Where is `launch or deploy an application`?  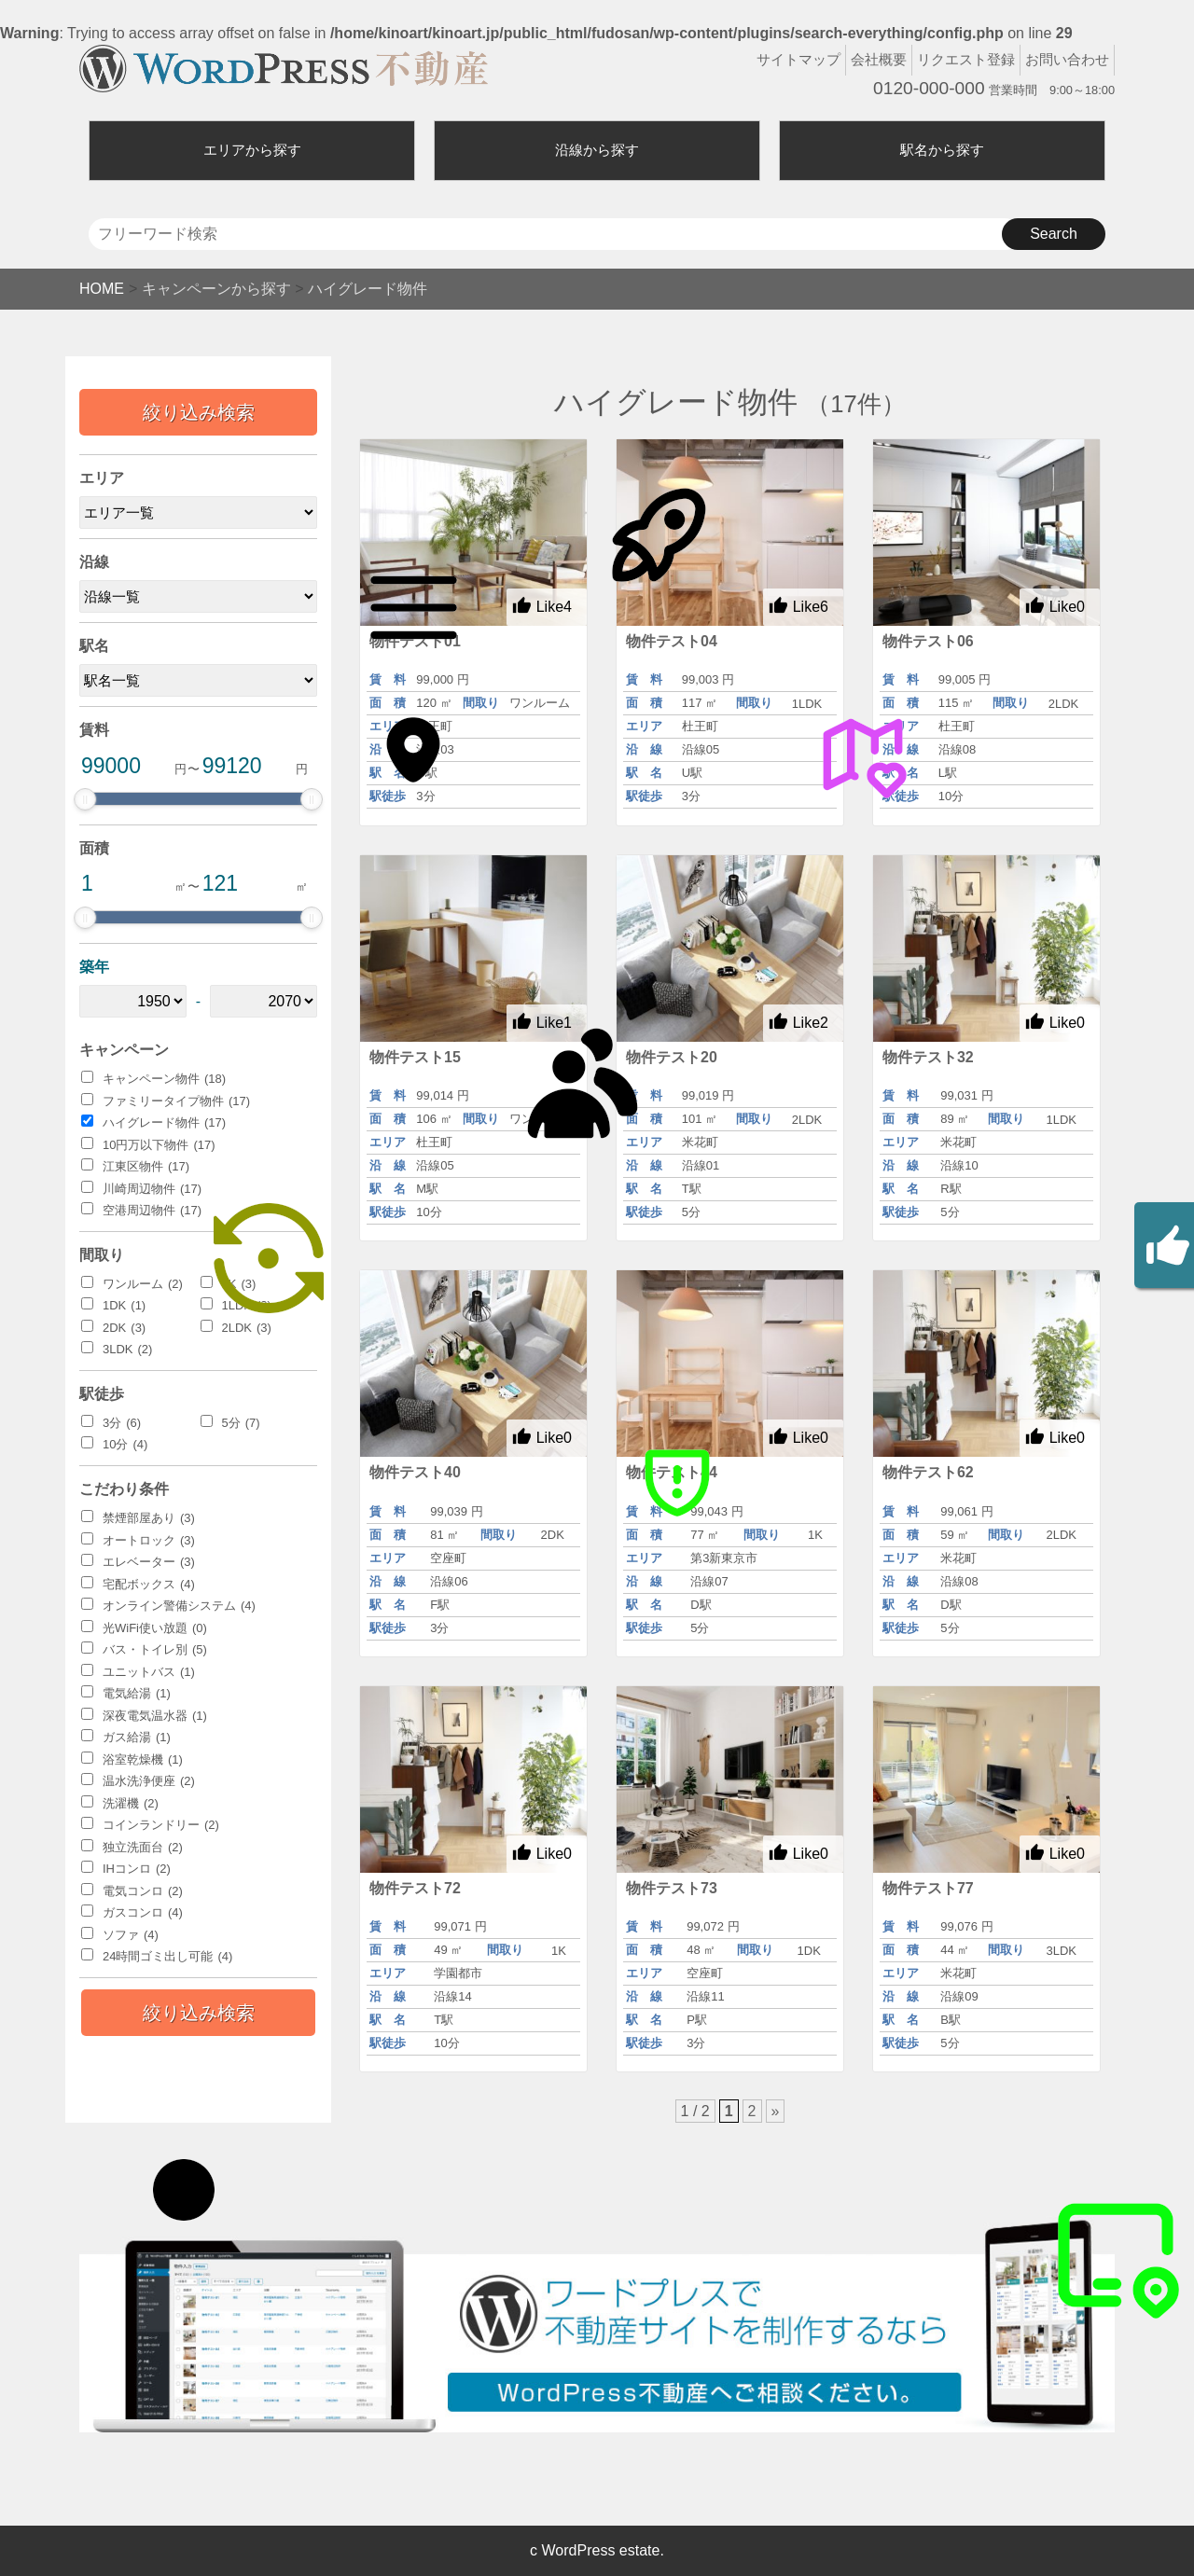 launch or deploy an application is located at coordinates (659, 534).